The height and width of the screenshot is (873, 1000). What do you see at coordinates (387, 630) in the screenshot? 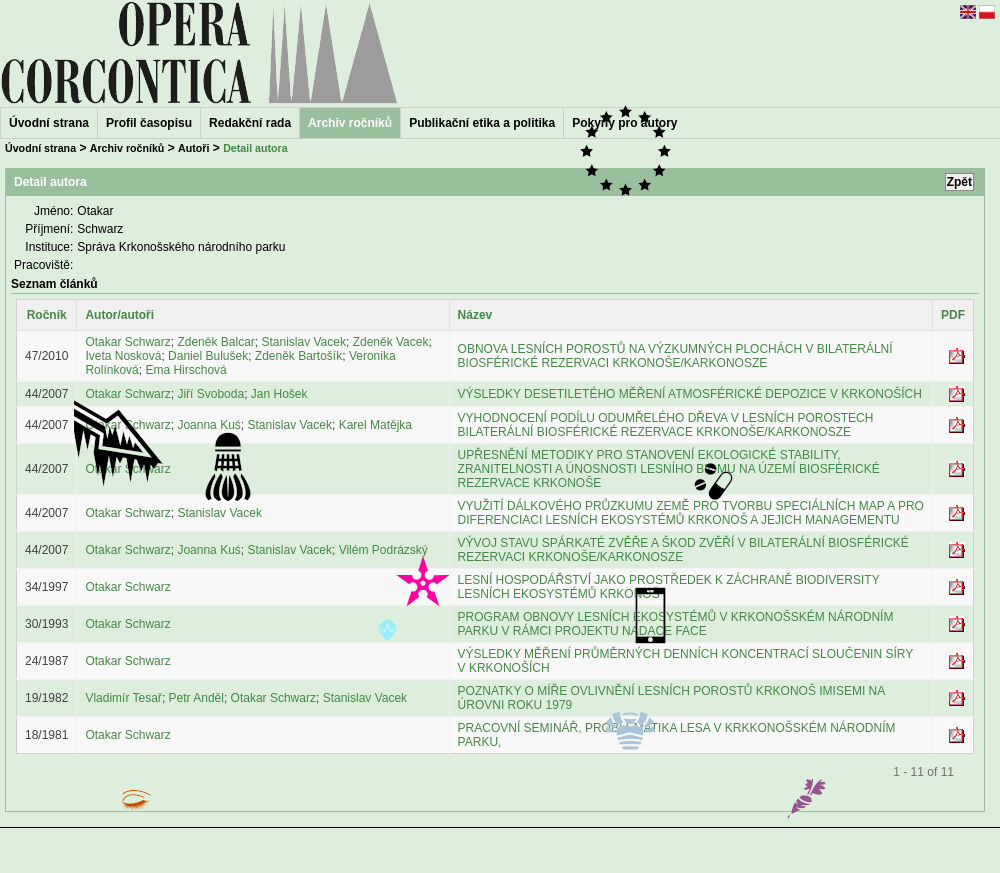
I see `alien character or avatar selection` at bounding box center [387, 630].